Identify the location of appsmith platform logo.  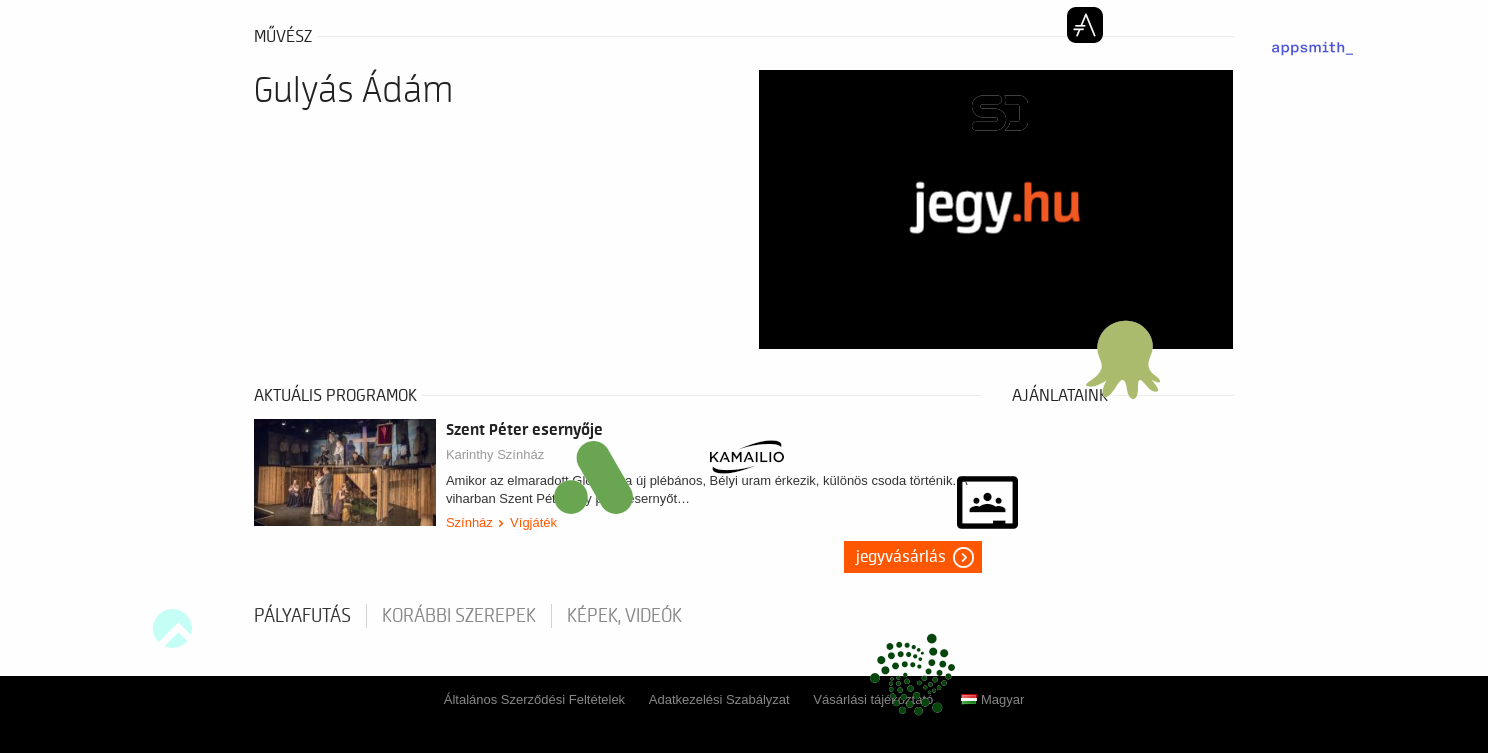
(1312, 48).